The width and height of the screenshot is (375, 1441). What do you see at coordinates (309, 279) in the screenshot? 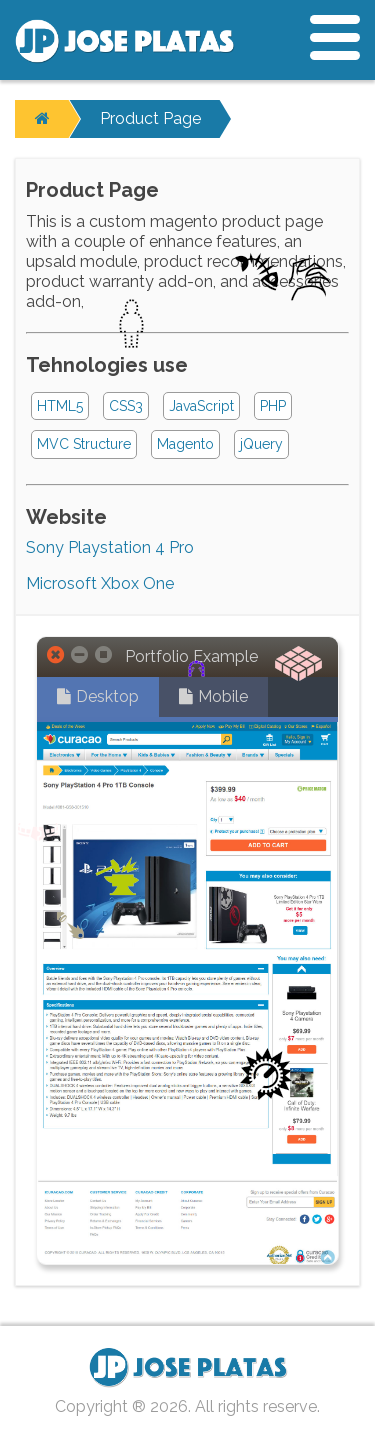
I see `activate shadow grasp ability` at bounding box center [309, 279].